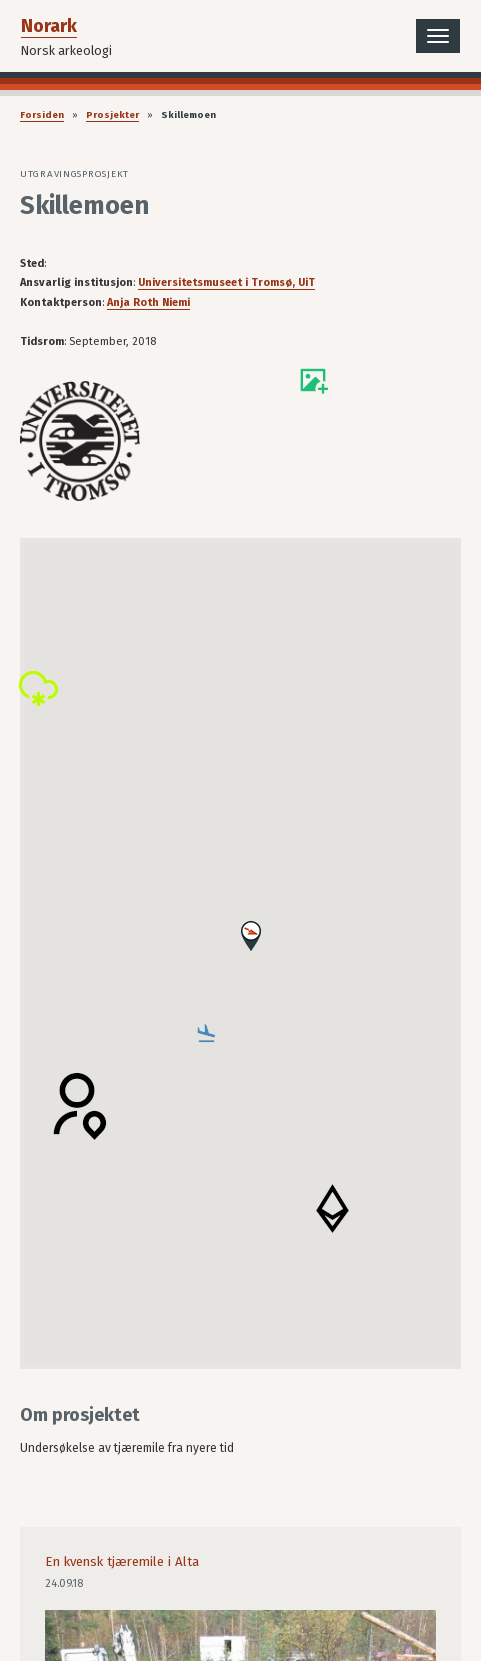 This screenshot has height=1661, width=481. Describe the element at coordinates (332, 1208) in the screenshot. I see `view ethereum wallet balance` at that location.